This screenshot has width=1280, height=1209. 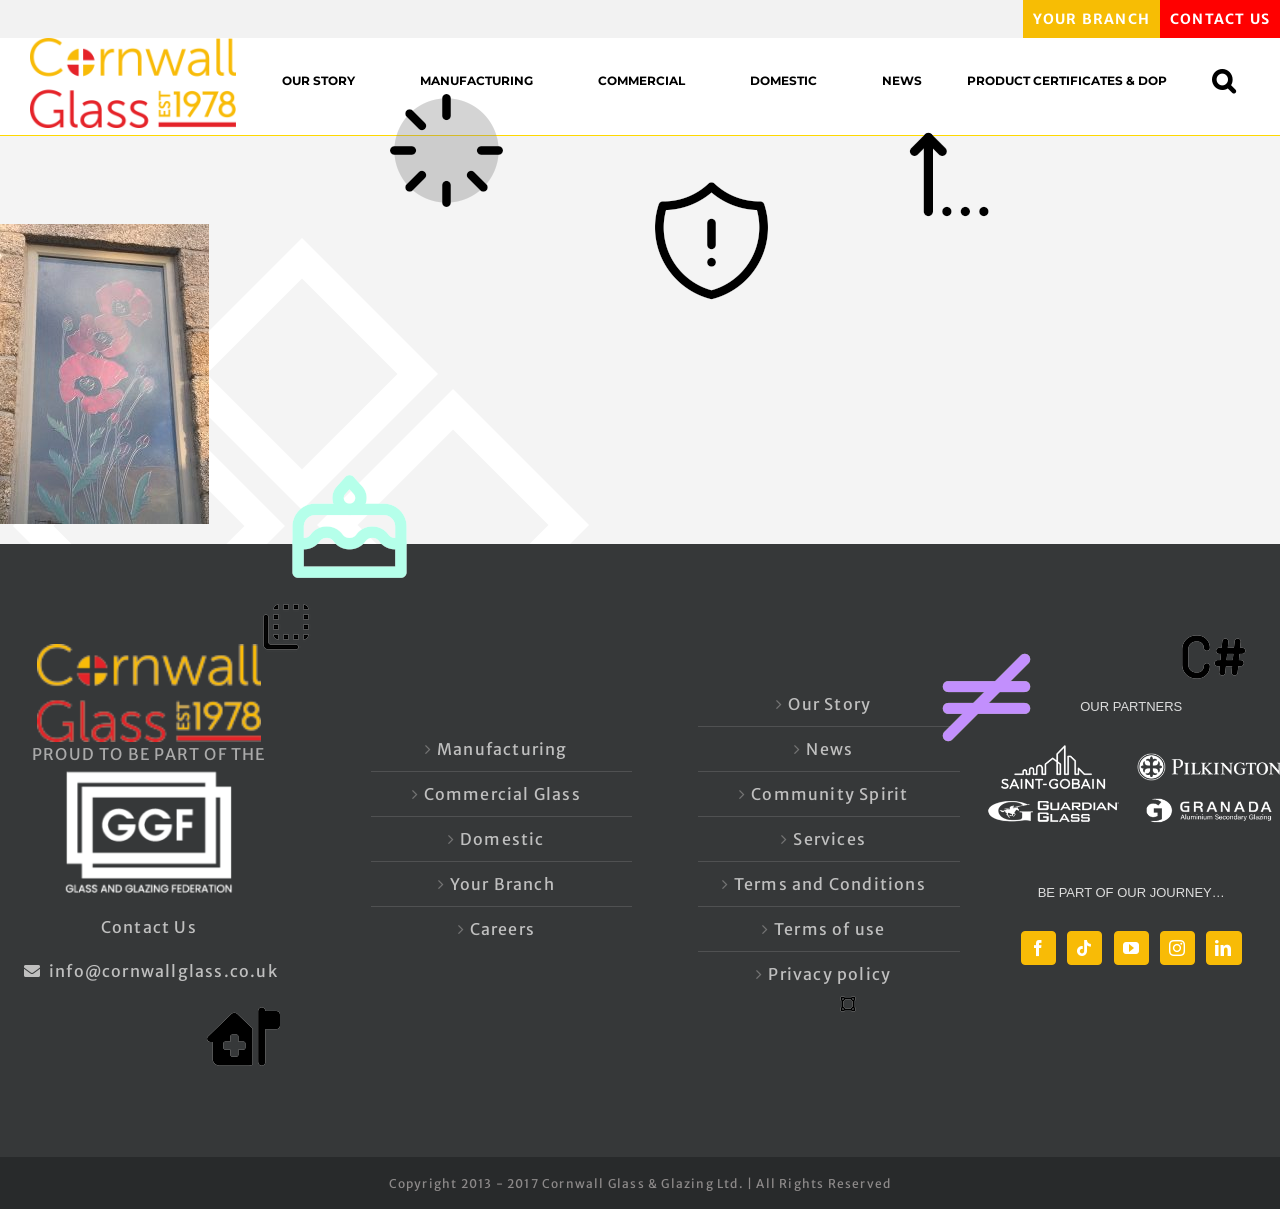 What do you see at coordinates (951, 174) in the screenshot?
I see `represents the y-axis in a chart or graph` at bounding box center [951, 174].